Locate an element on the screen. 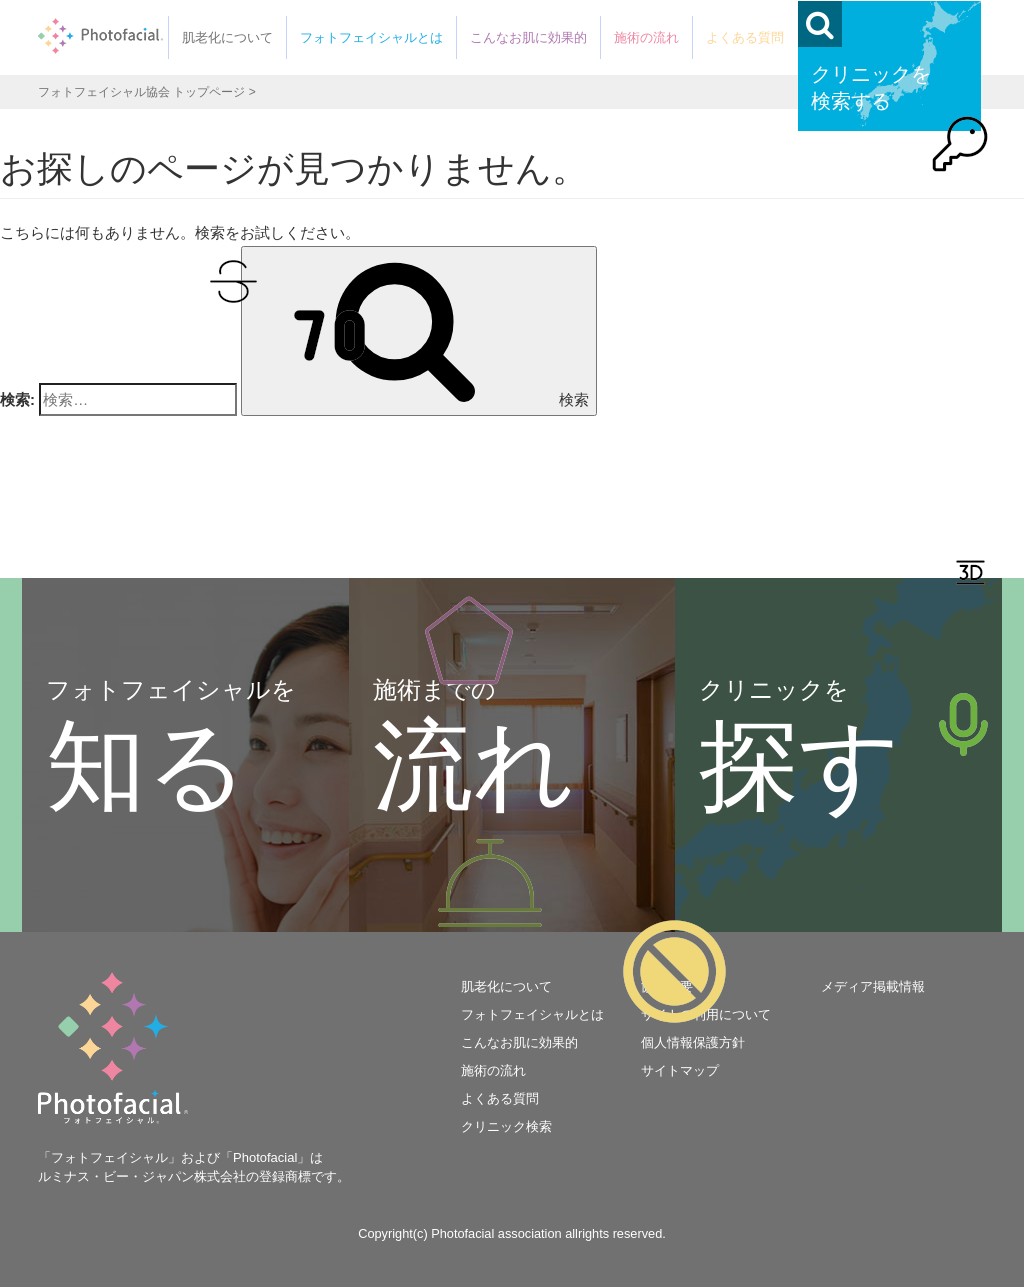  request service or assistance is located at coordinates (490, 887).